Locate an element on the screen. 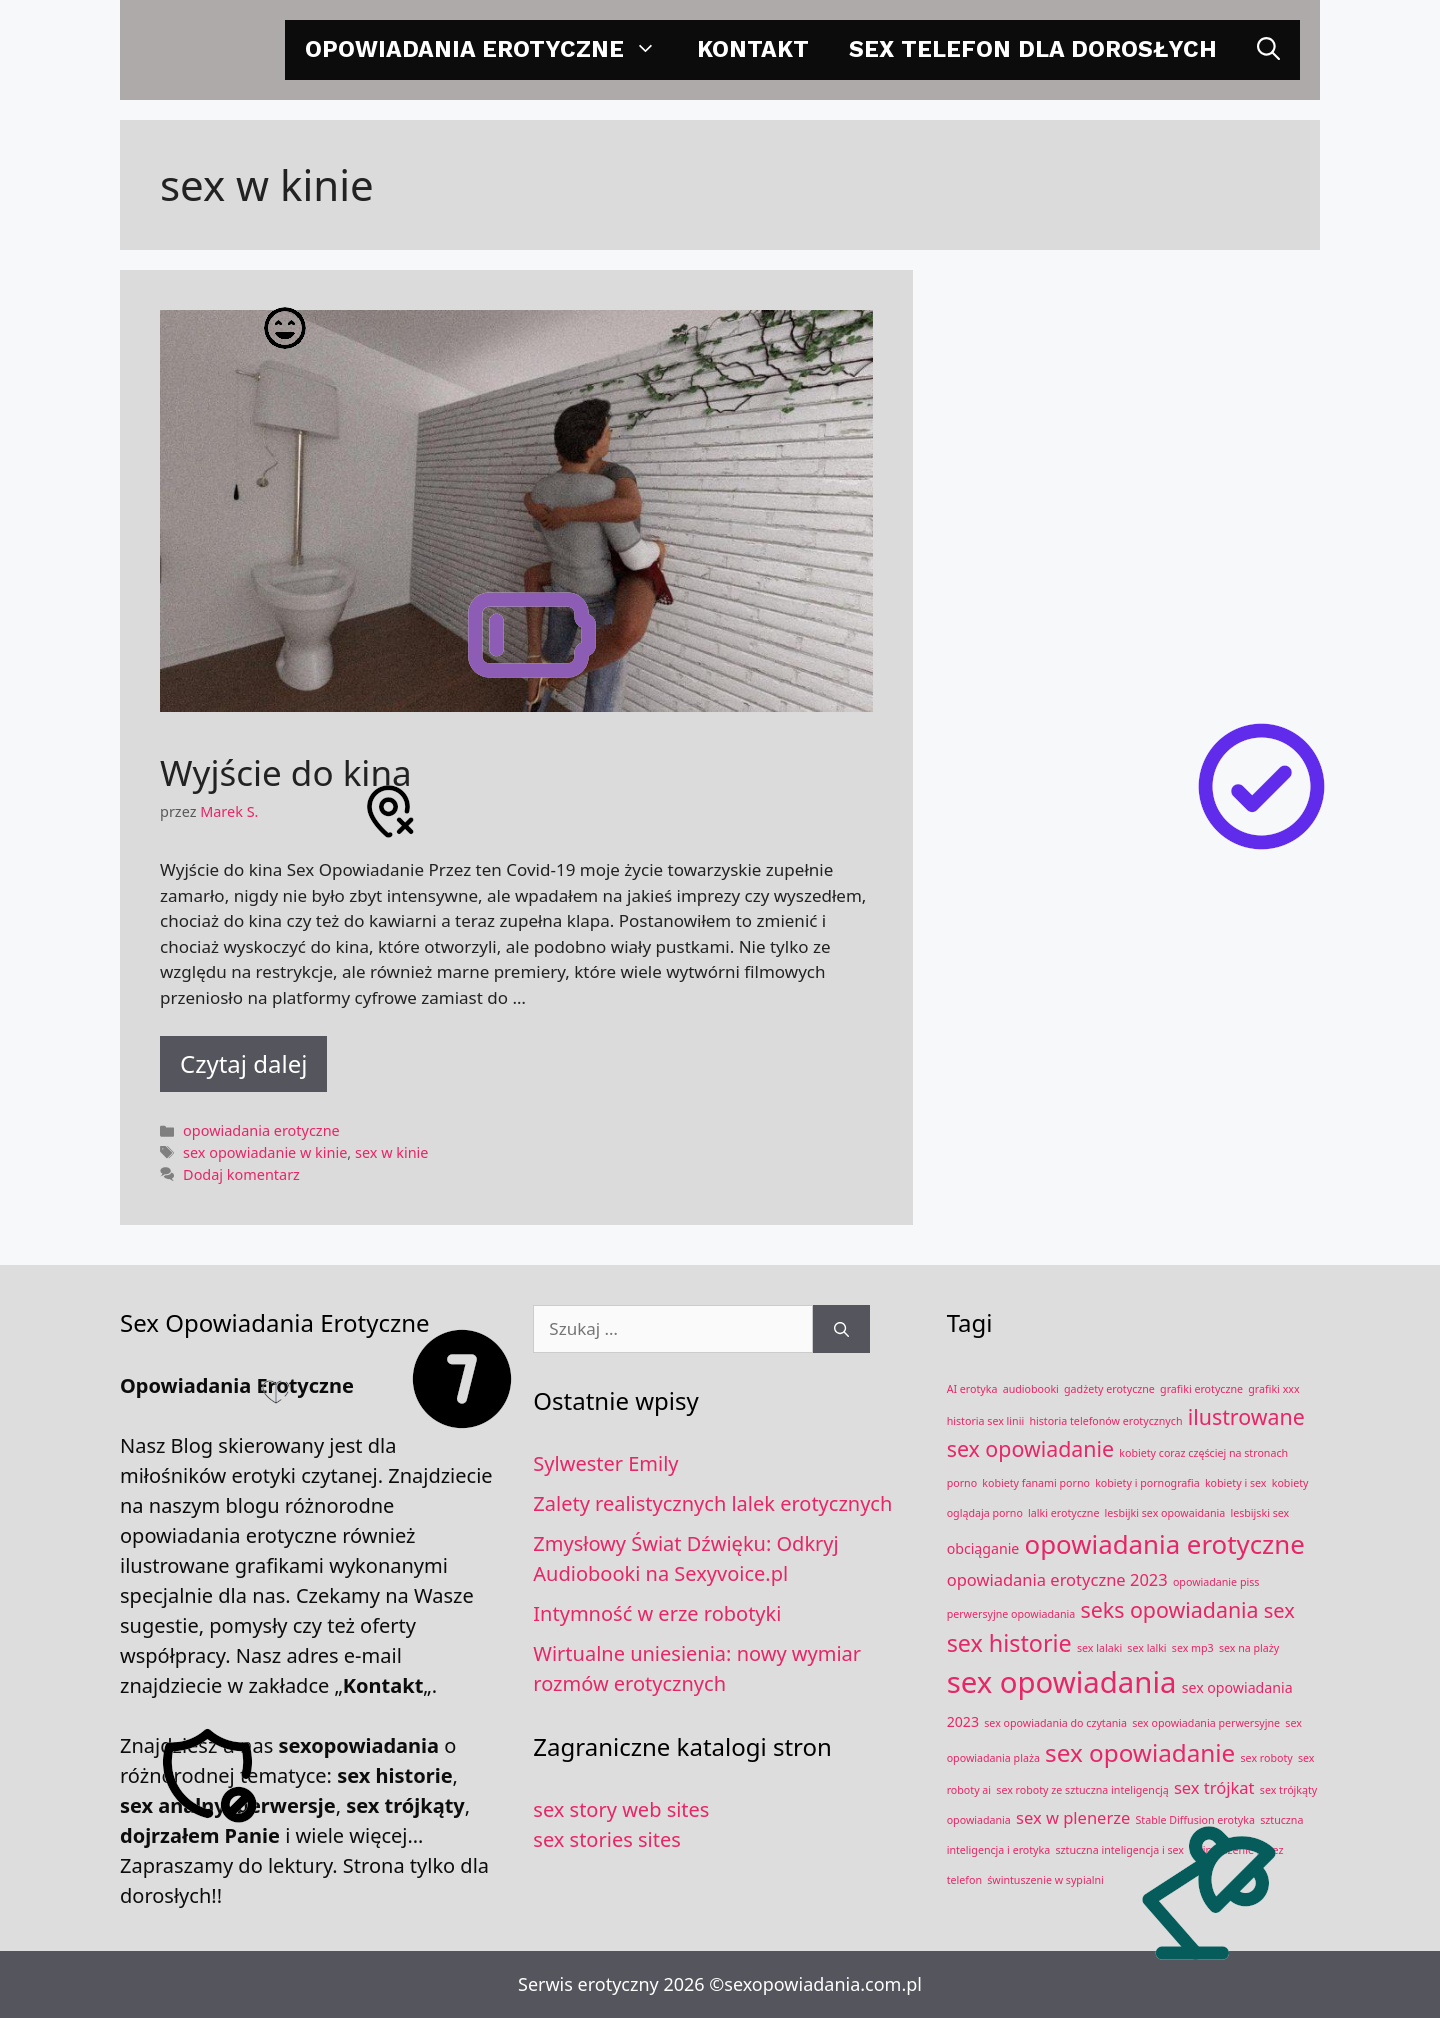 This screenshot has width=1440, height=2018. rate your experience as very satisfied is located at coordinates (285, 328).